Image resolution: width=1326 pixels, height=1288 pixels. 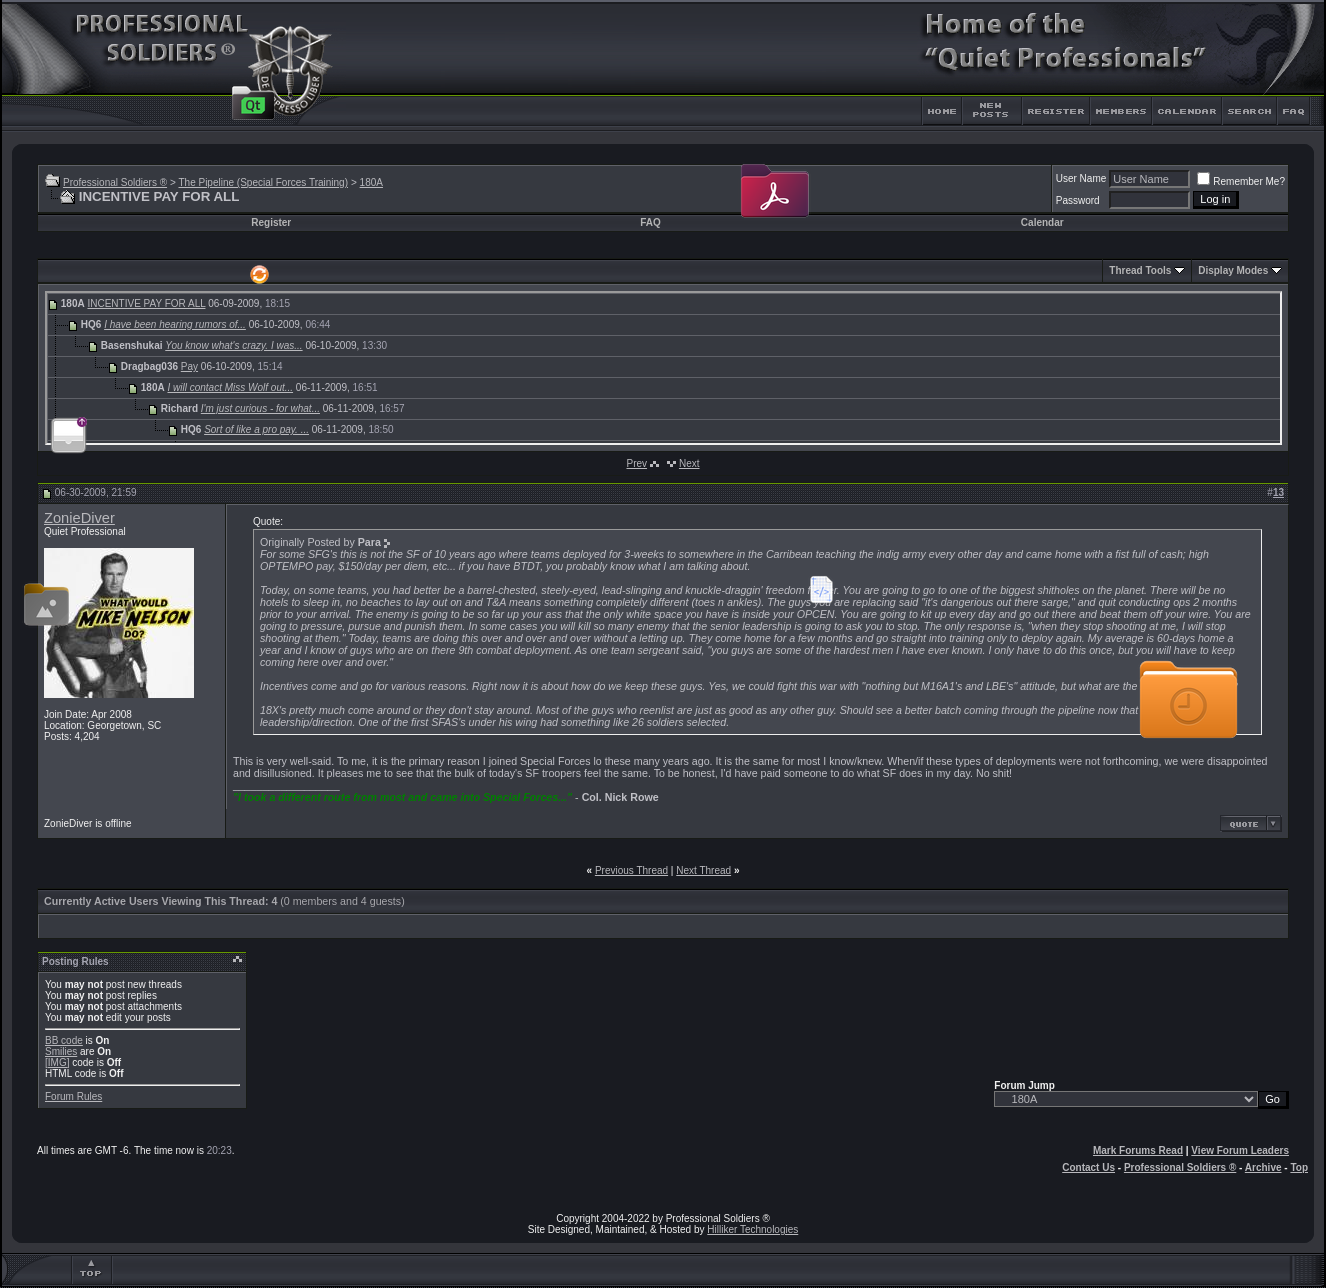 What do you see at coordinates (821, 589) in the screenshot?
I see `twig template file type indicator` at bounding box center [821, 589].